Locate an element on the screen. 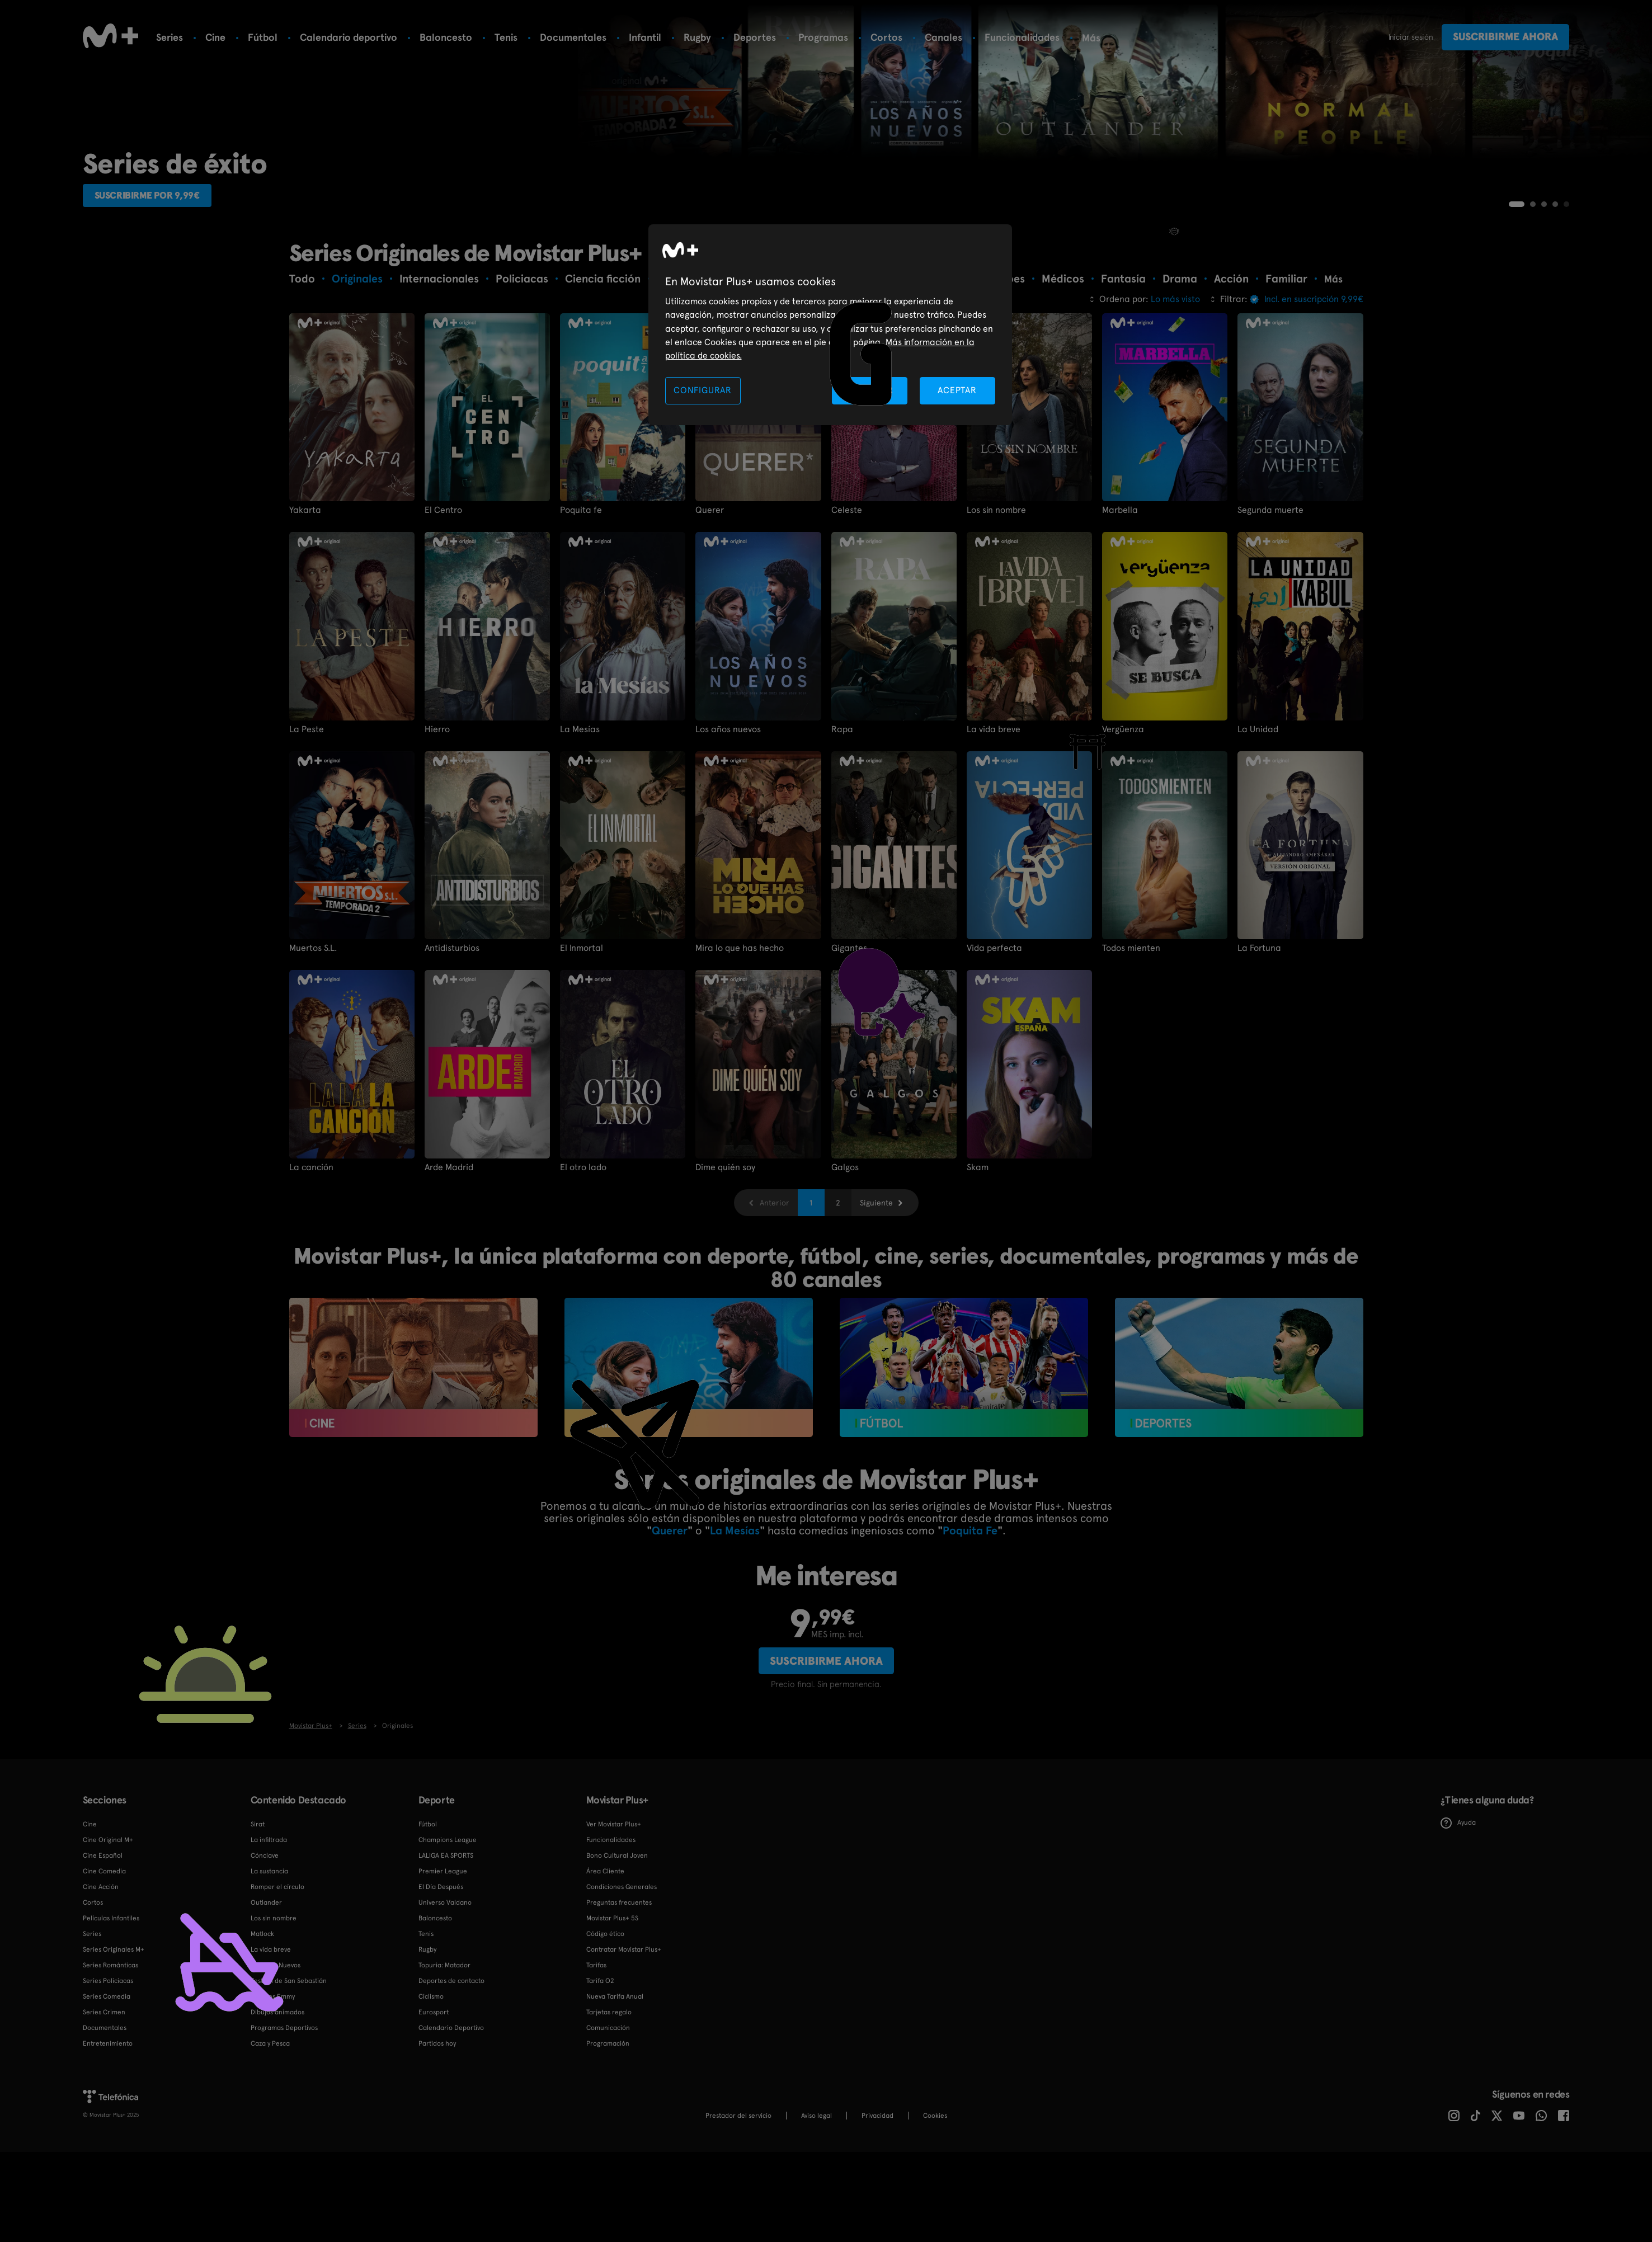 Image resolution: width=1652 pixels, height=2242 pixels. toggle sunrise or sunset theme is located at coordinates (205, 1679).